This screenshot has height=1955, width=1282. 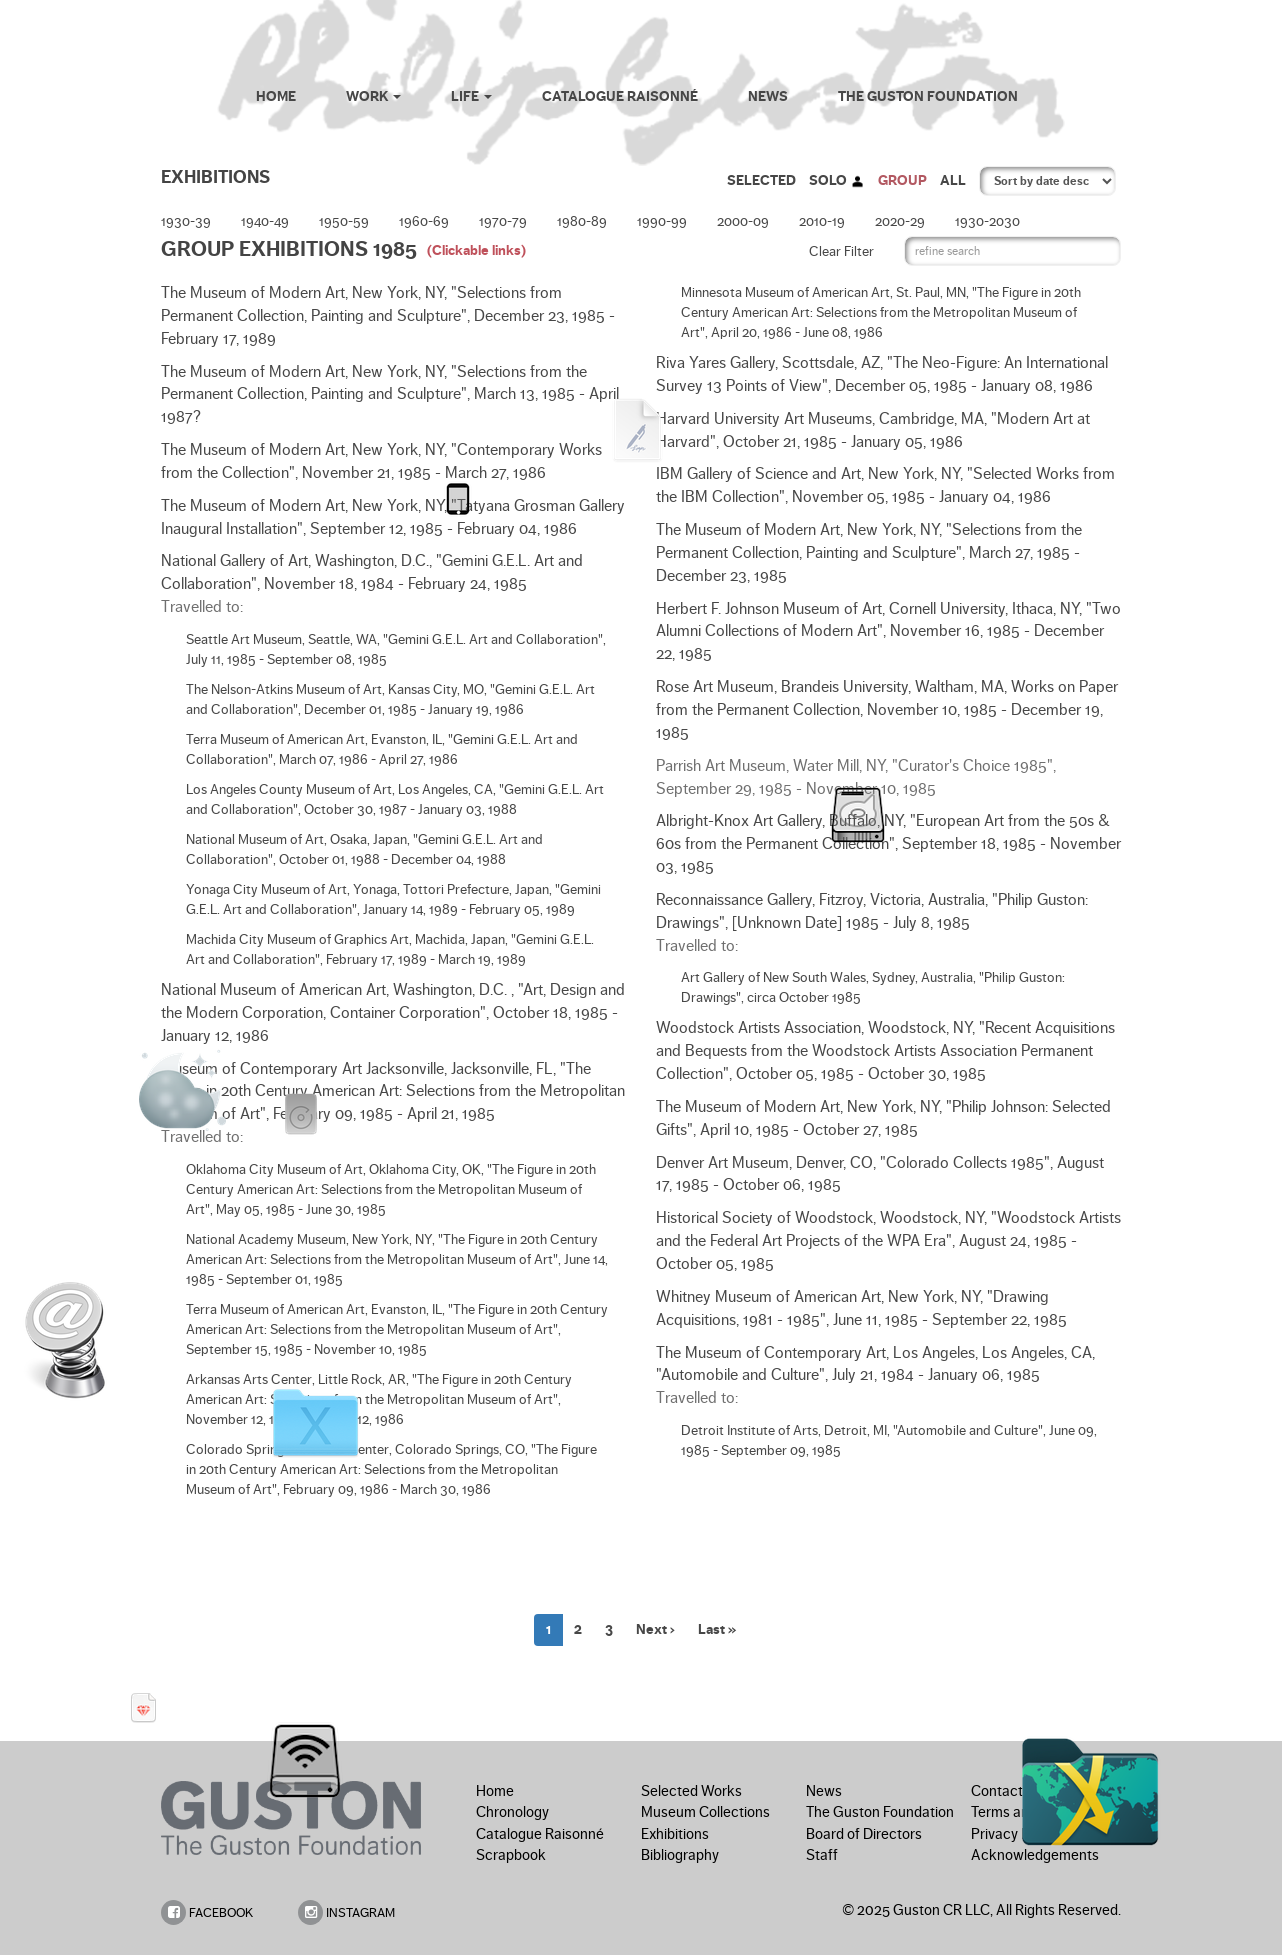 What do you see at coordinates (637, 430) in the screenshot?
I see `a PGP signature file used to verify authenticity` at bounding box center [637, 430].